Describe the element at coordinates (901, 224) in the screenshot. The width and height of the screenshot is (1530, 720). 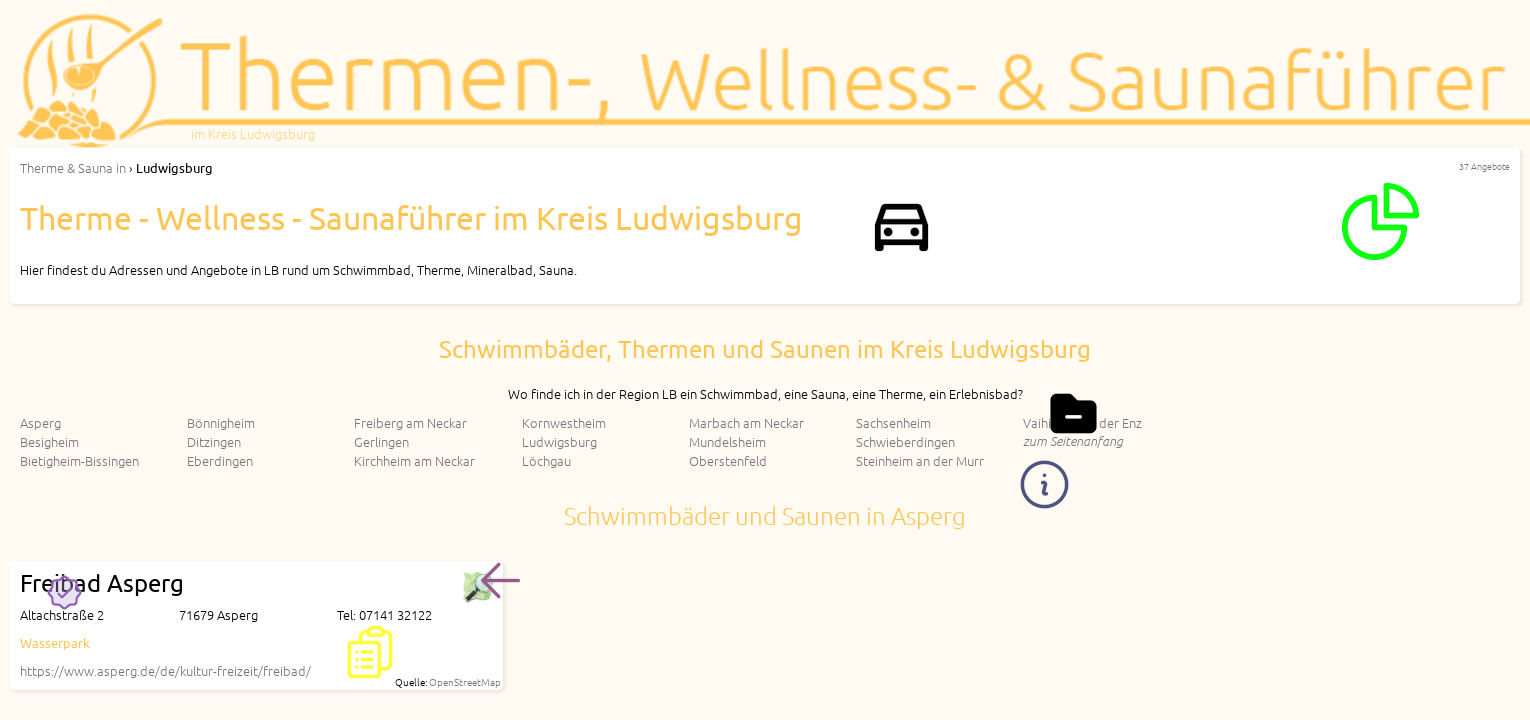
I see `get driving directions` at that location.